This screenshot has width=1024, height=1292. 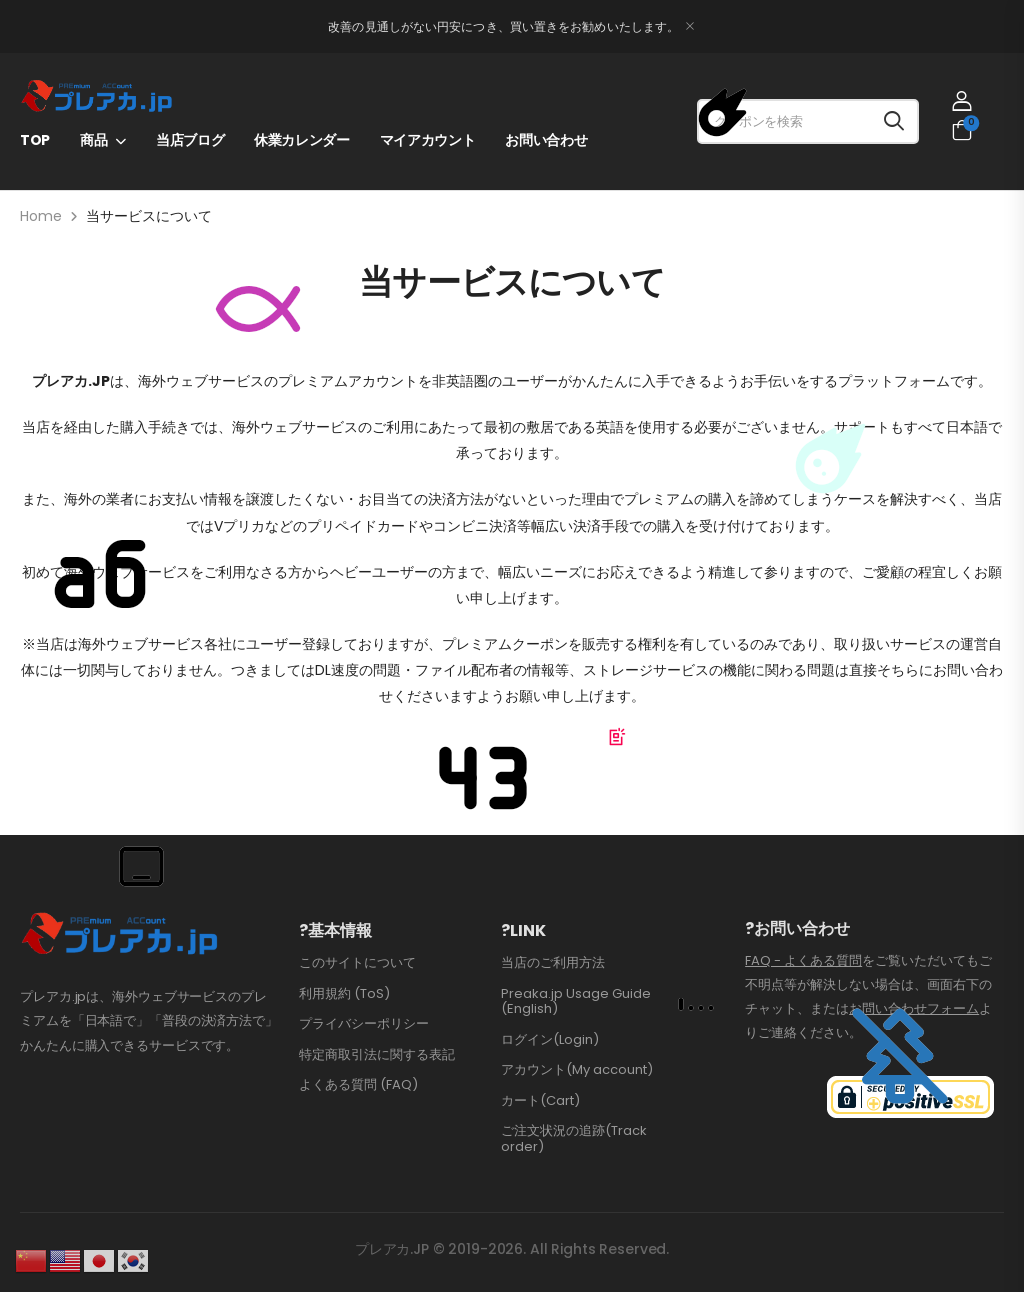 I want to click on indicates item number 43 in a list or sequence, so click(x=483, y=778).